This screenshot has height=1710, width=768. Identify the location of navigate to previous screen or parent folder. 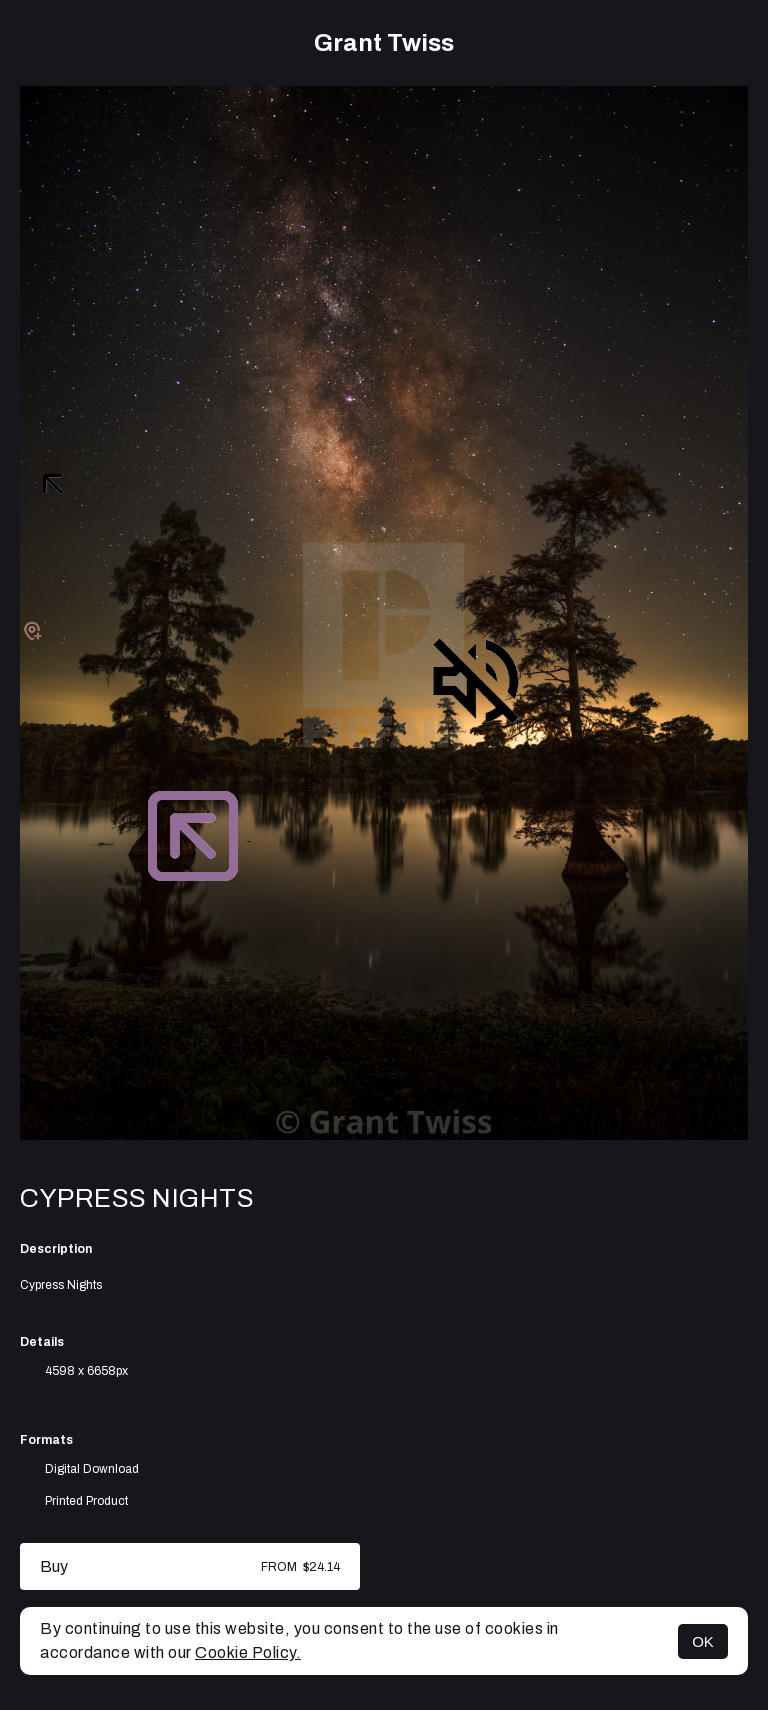
(53, 484).